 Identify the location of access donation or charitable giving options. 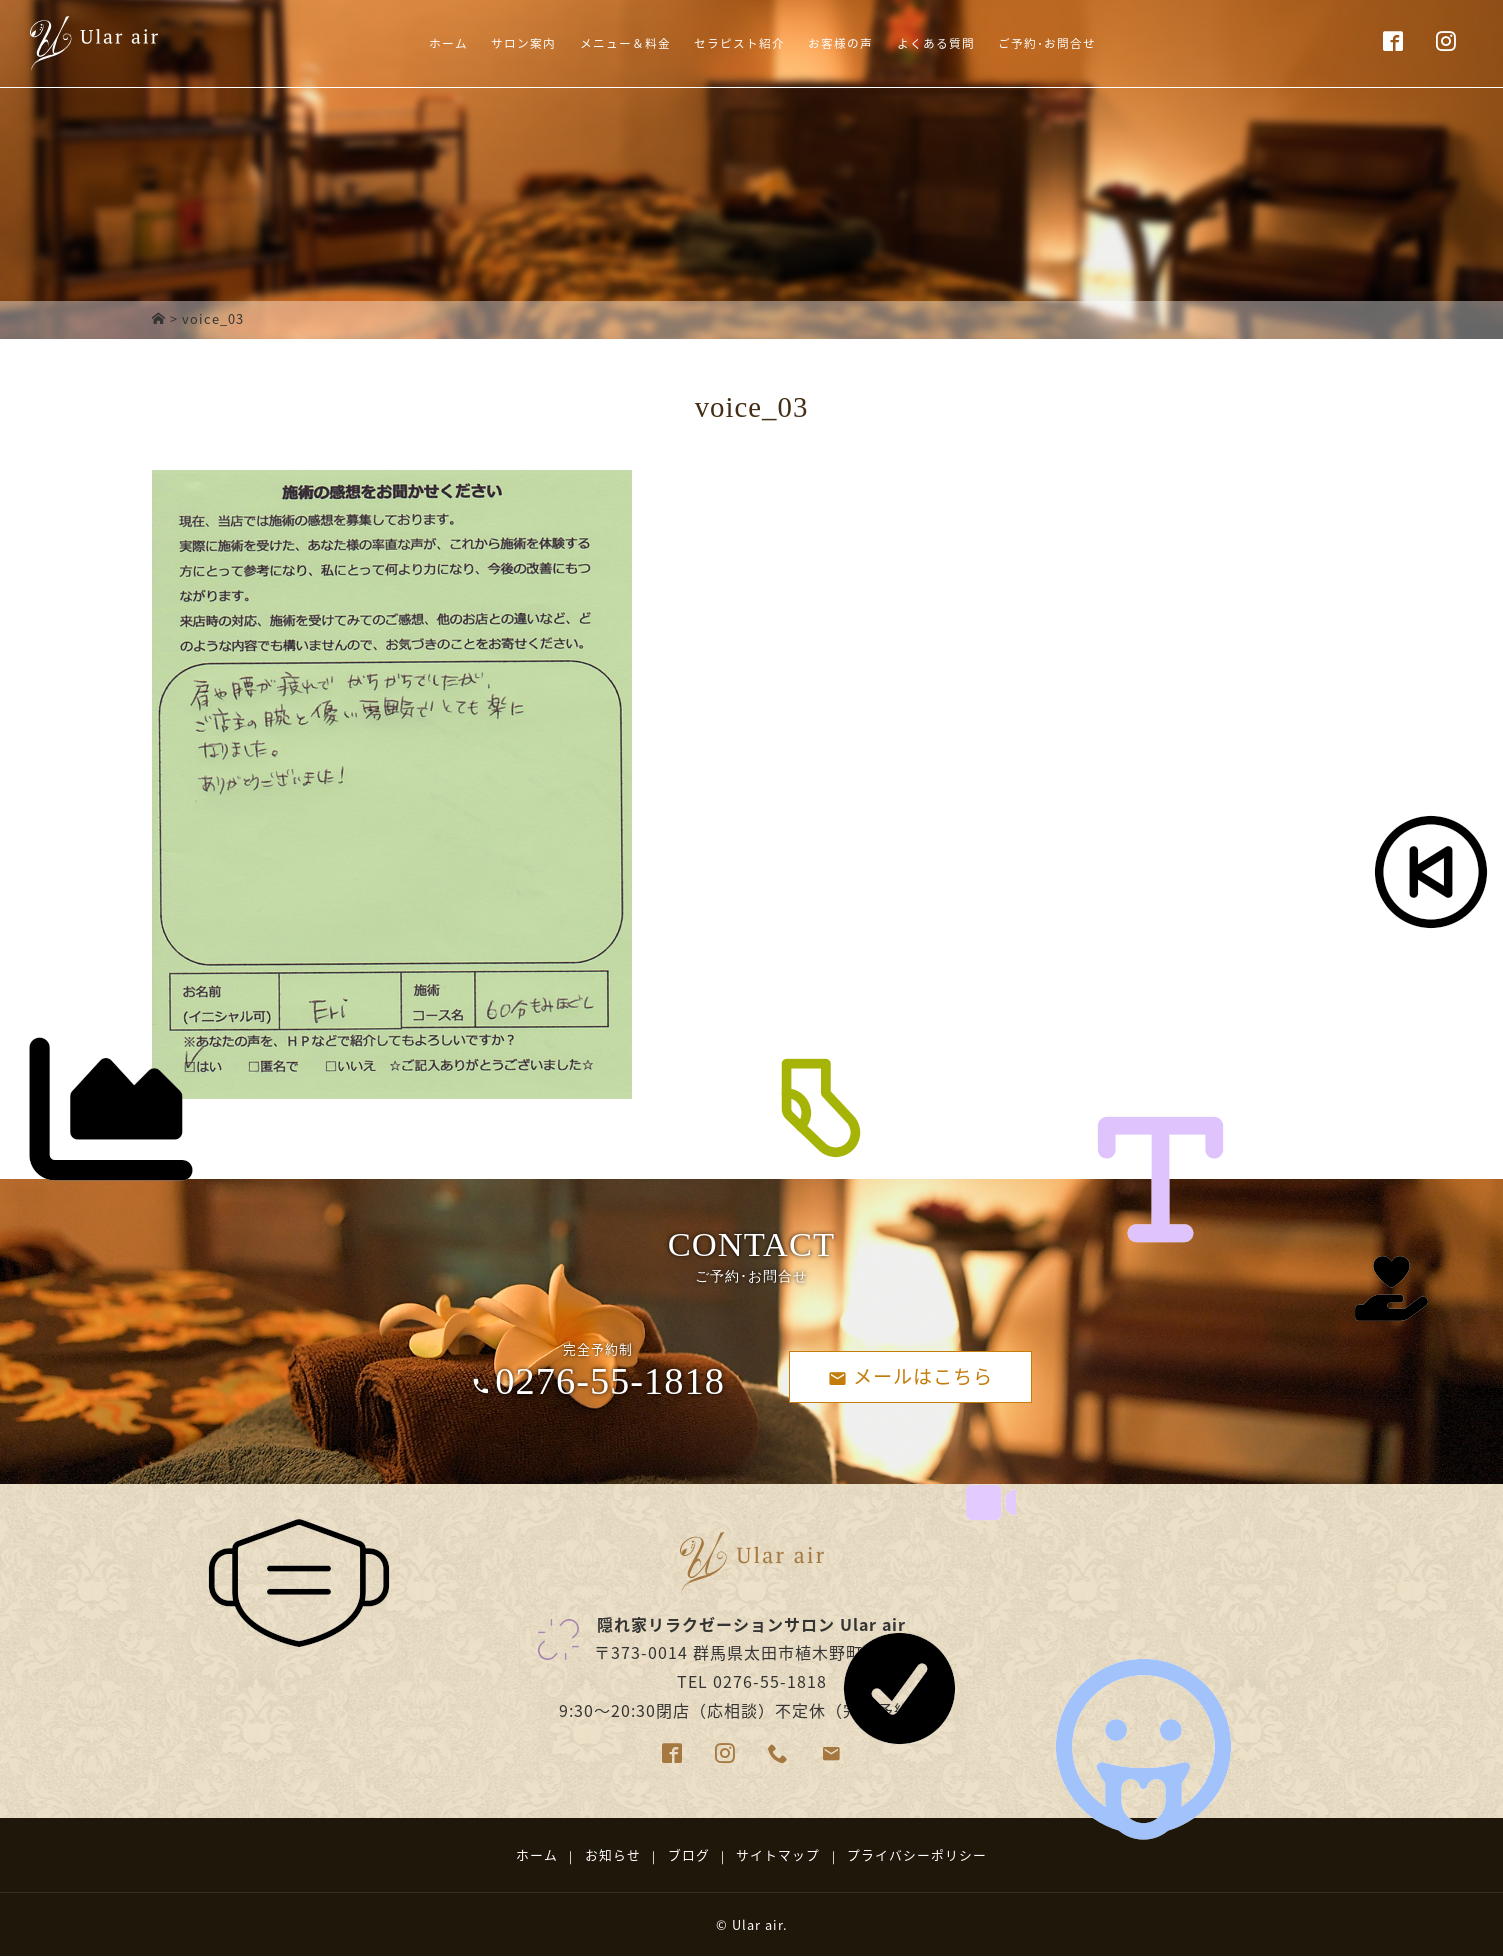
(1391, 1288).